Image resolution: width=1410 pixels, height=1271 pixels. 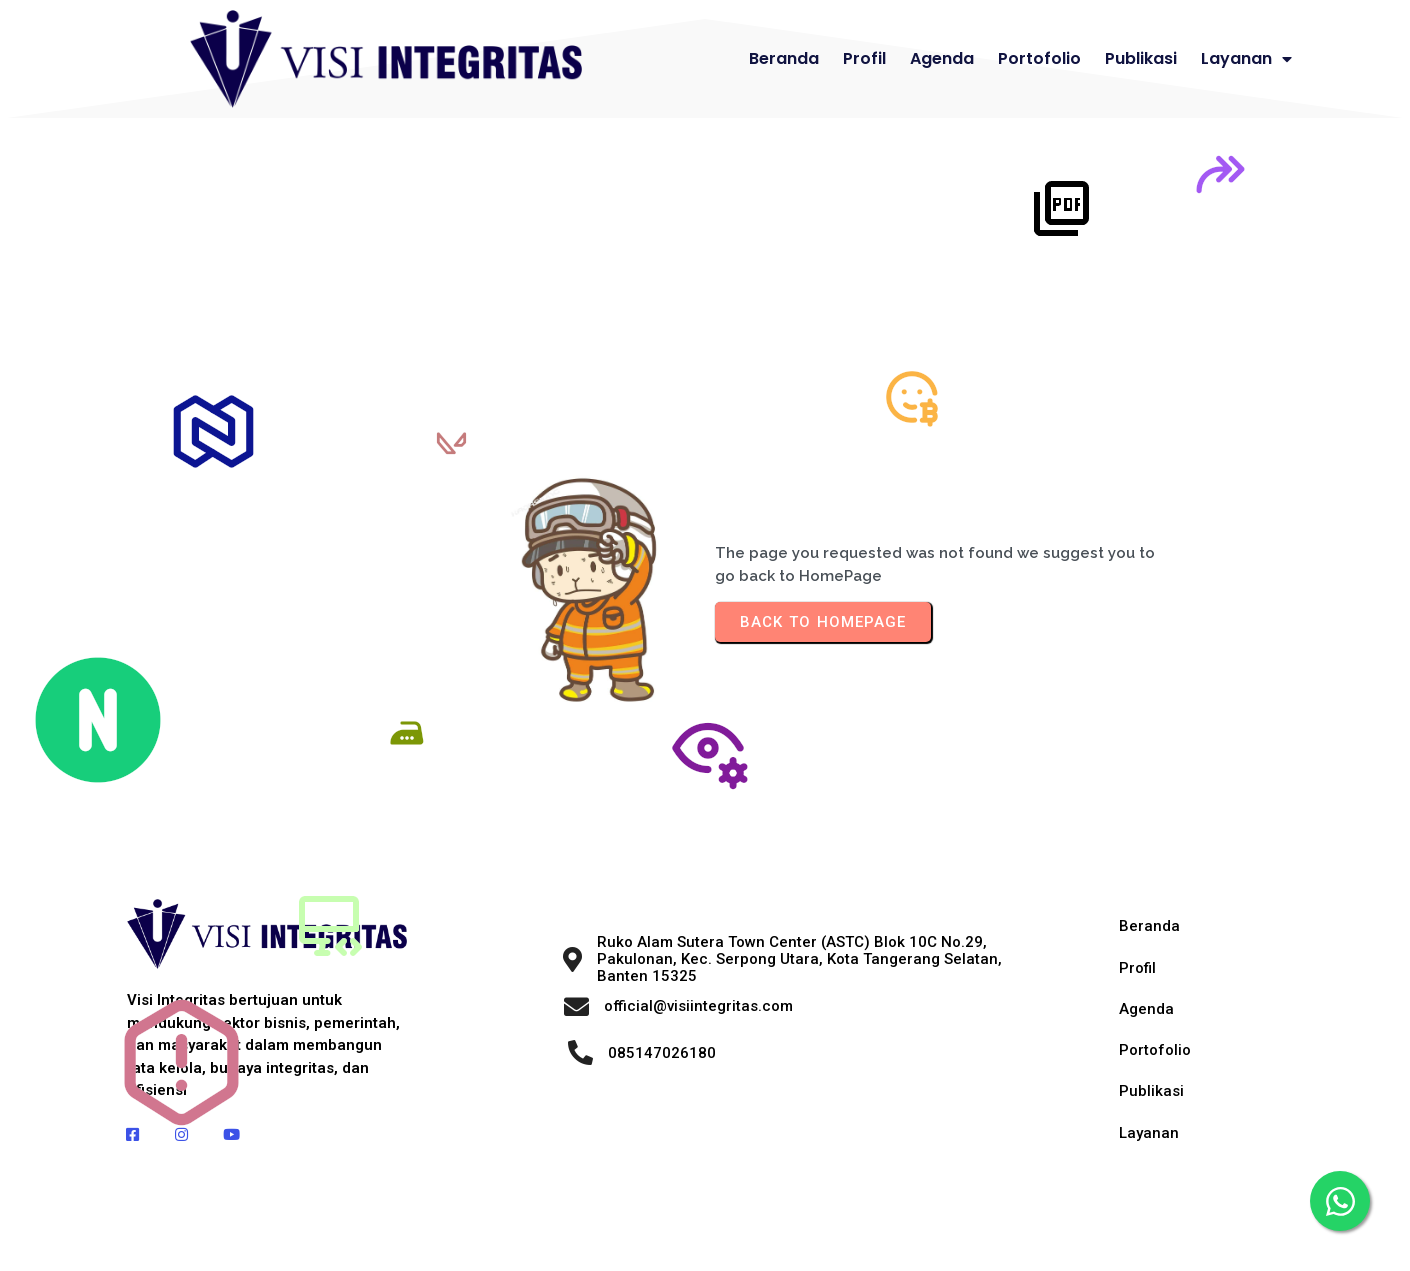 I want to click on indicates a warning or critical alert, so click(x=181, y=1062).